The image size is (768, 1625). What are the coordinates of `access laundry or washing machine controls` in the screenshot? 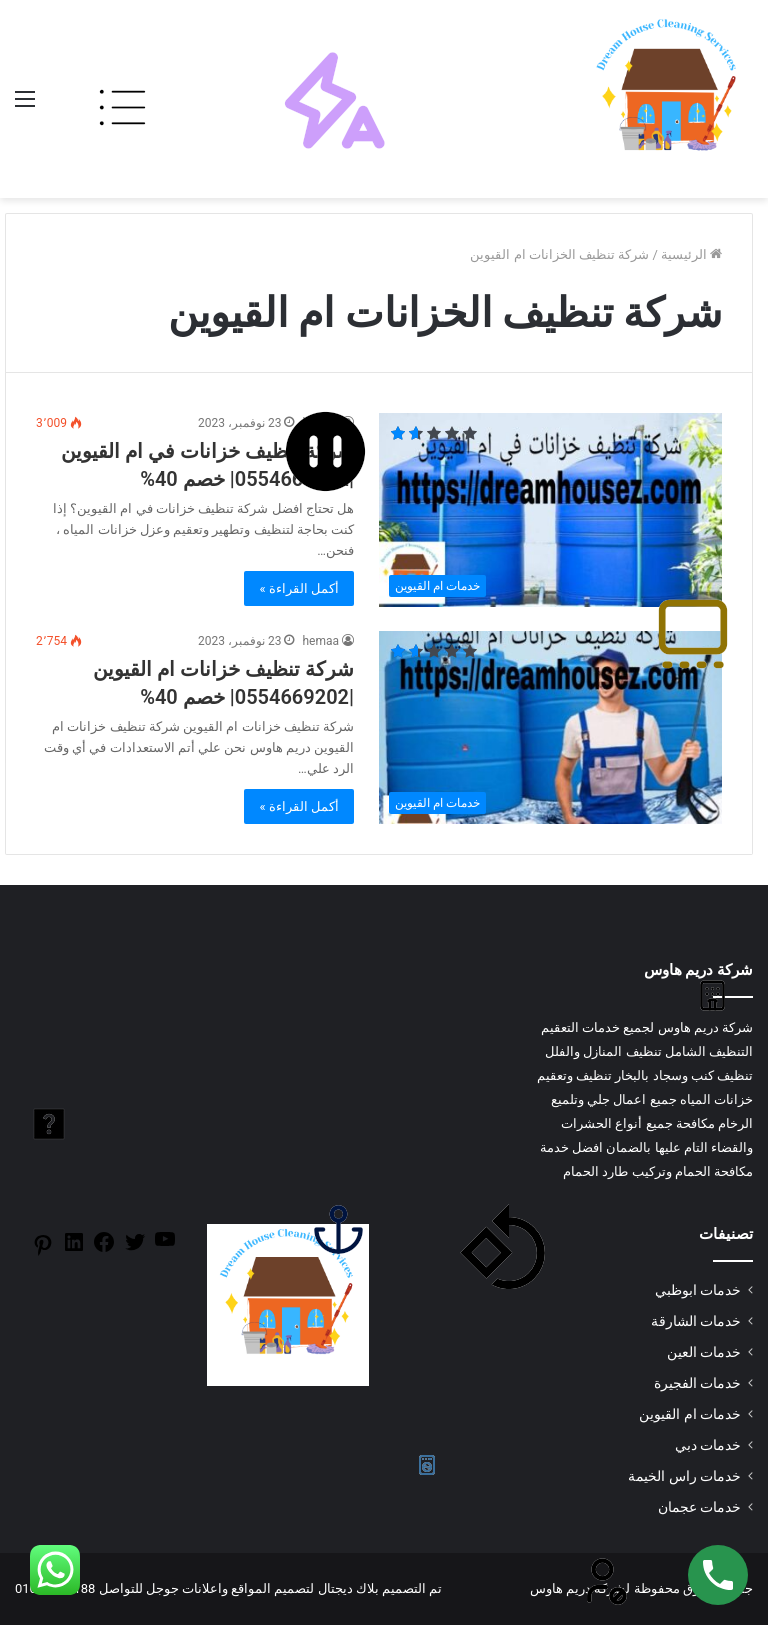 It's located at (427, 1465).